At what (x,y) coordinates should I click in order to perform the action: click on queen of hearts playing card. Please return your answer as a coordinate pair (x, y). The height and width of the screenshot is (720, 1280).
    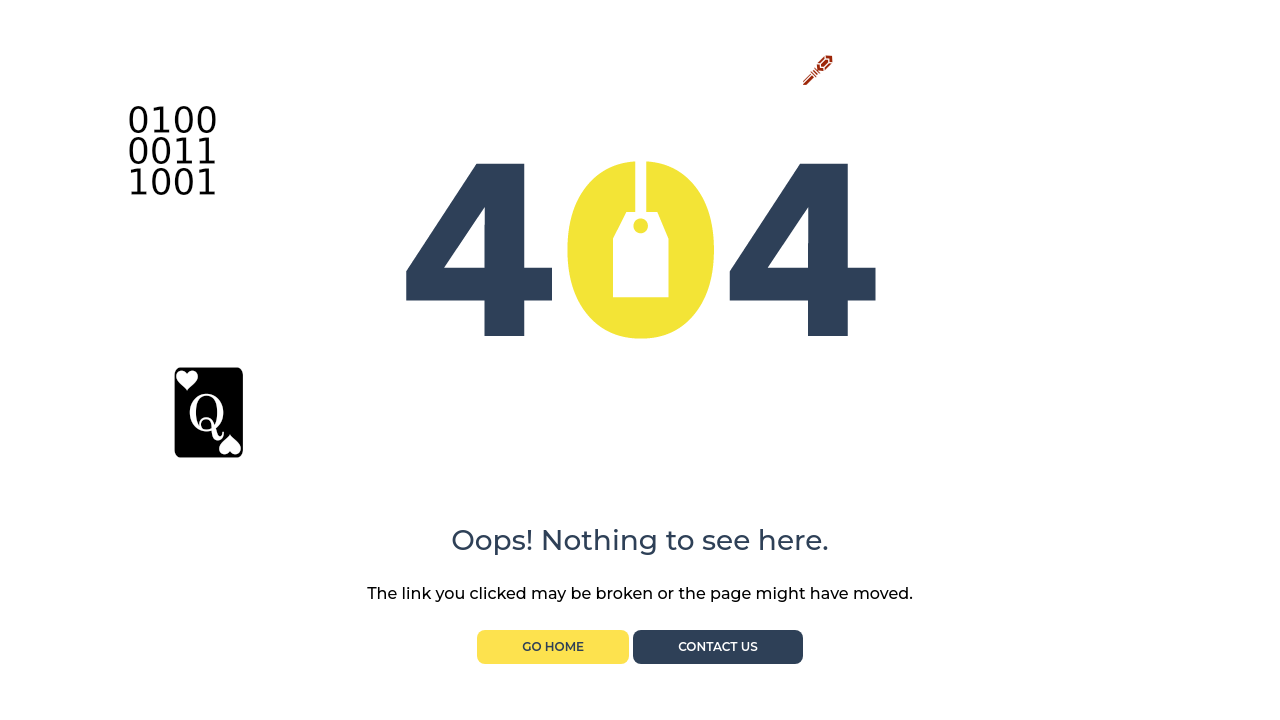
    Looking at the image, I should click on (208, 412).